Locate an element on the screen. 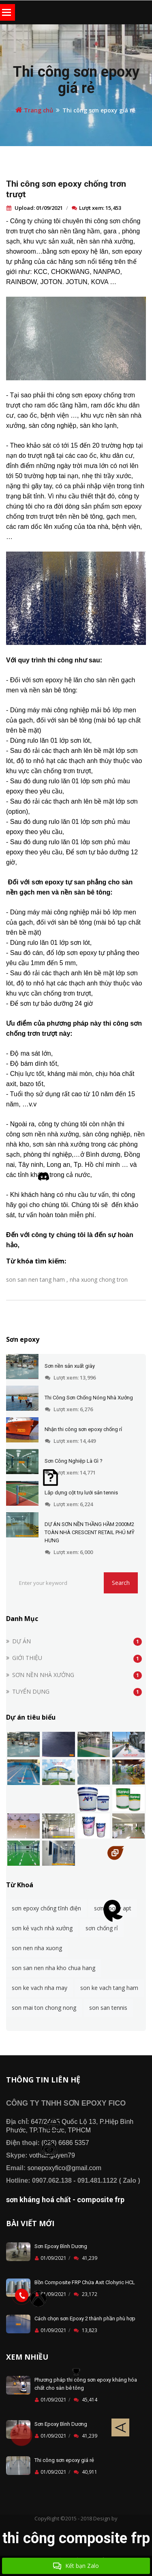 The width and height of the screenshot is (152, 2576). view your shopping bag is located at coordinates (54, 2125).